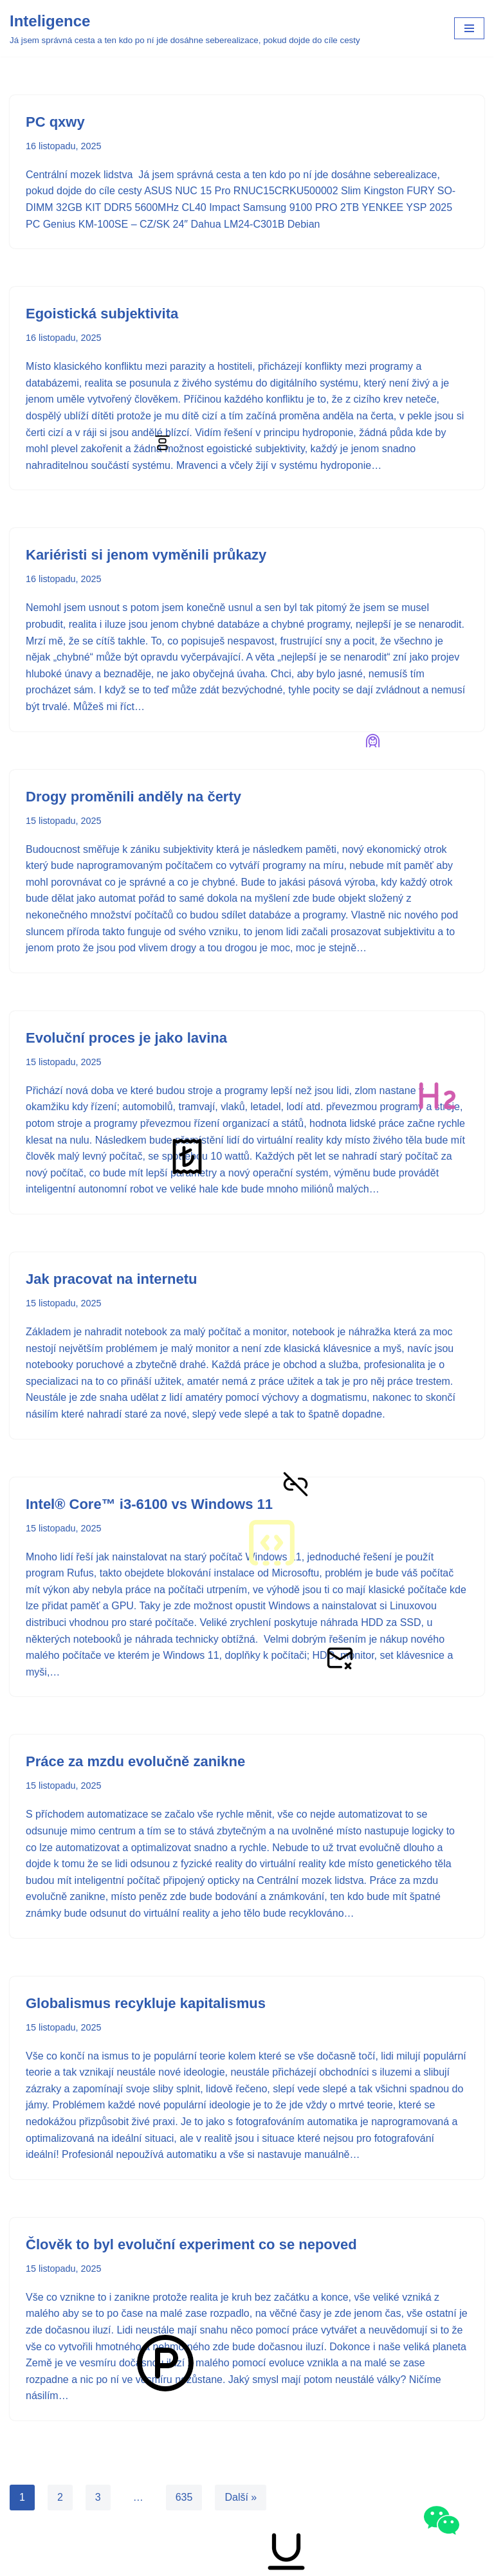 This screenshot has height=2576, width=494. Describe the element at coordinates (441, 2520) in the screenshot. I see `open WeChat messaging app` at that location.